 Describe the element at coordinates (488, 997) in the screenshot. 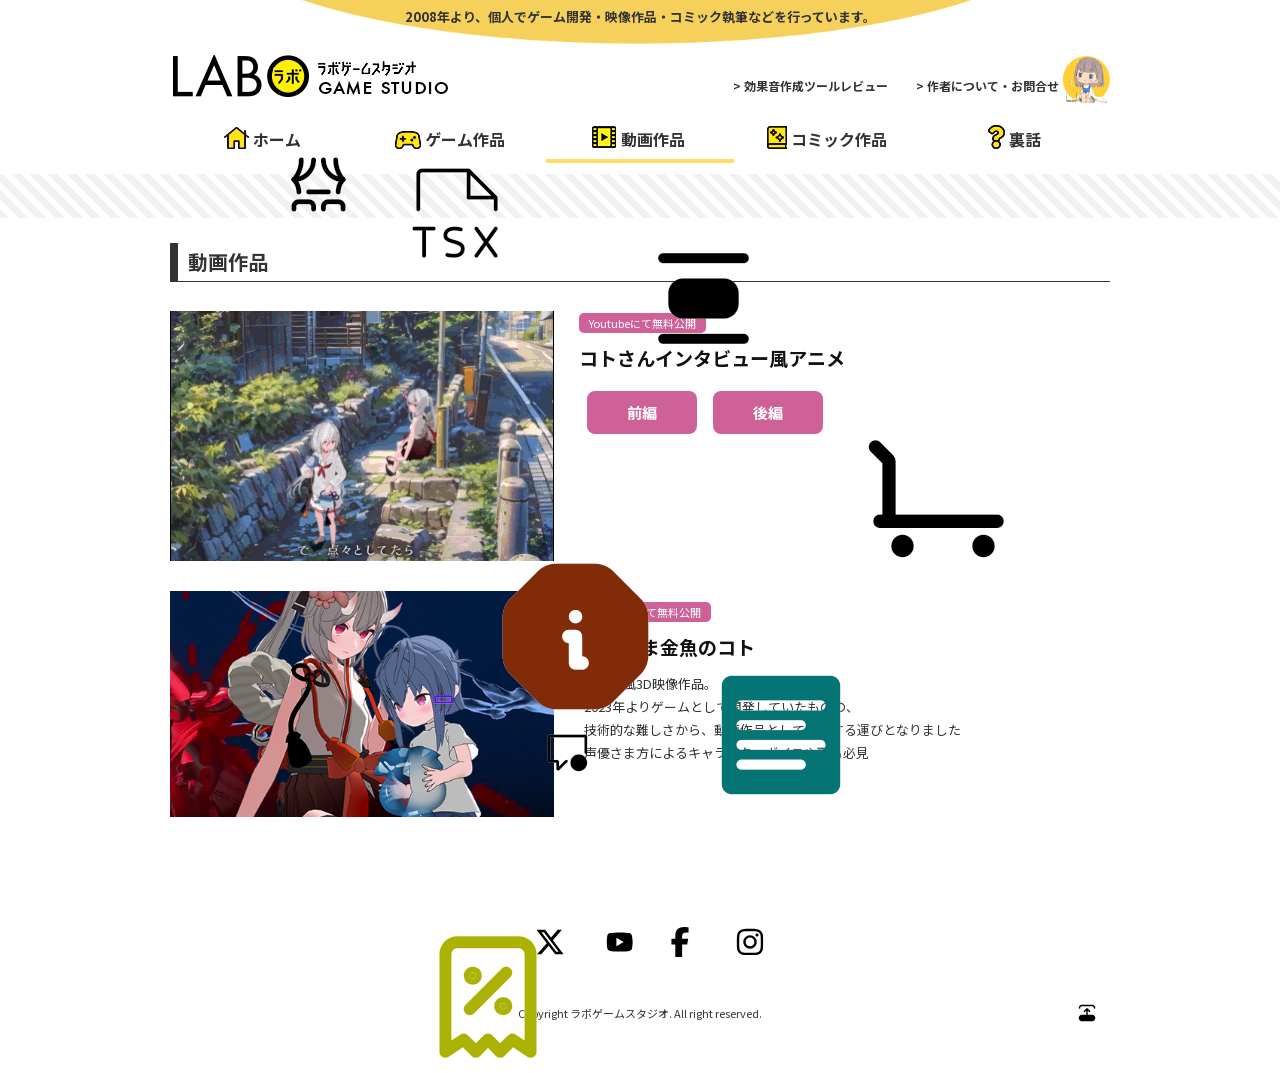

I see `view tax receipt or invoice` at that location.